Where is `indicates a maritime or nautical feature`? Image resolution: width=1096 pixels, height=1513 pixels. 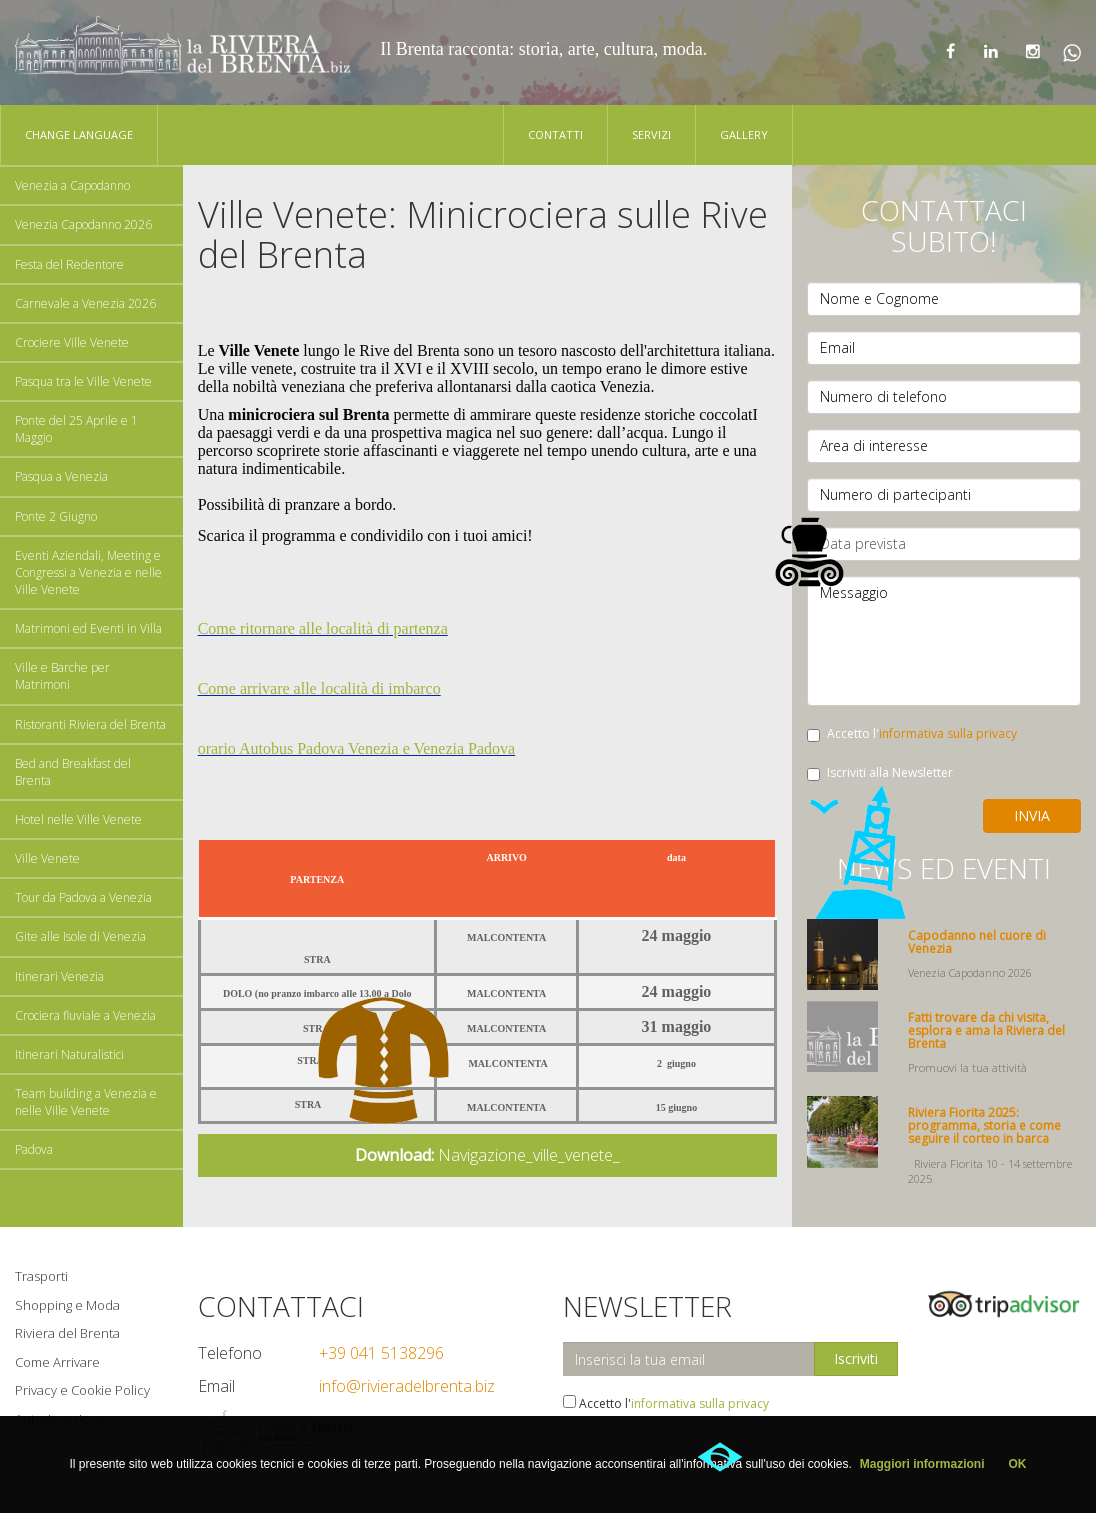
indicates a maritime or nautical feature is located at coordinates (860, 851).